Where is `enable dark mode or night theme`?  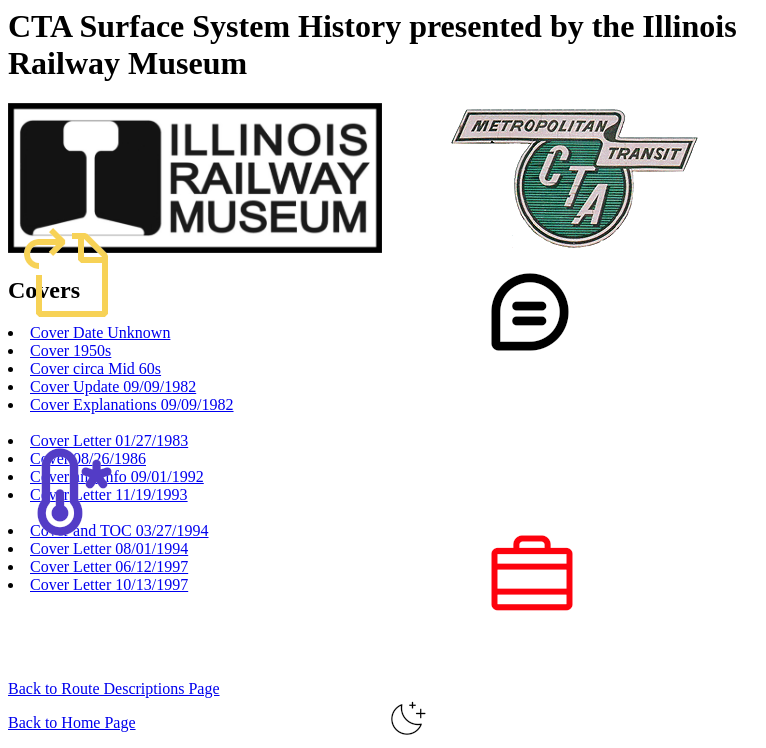 enable dark mode or night theme is located at coordinates (407, 719).